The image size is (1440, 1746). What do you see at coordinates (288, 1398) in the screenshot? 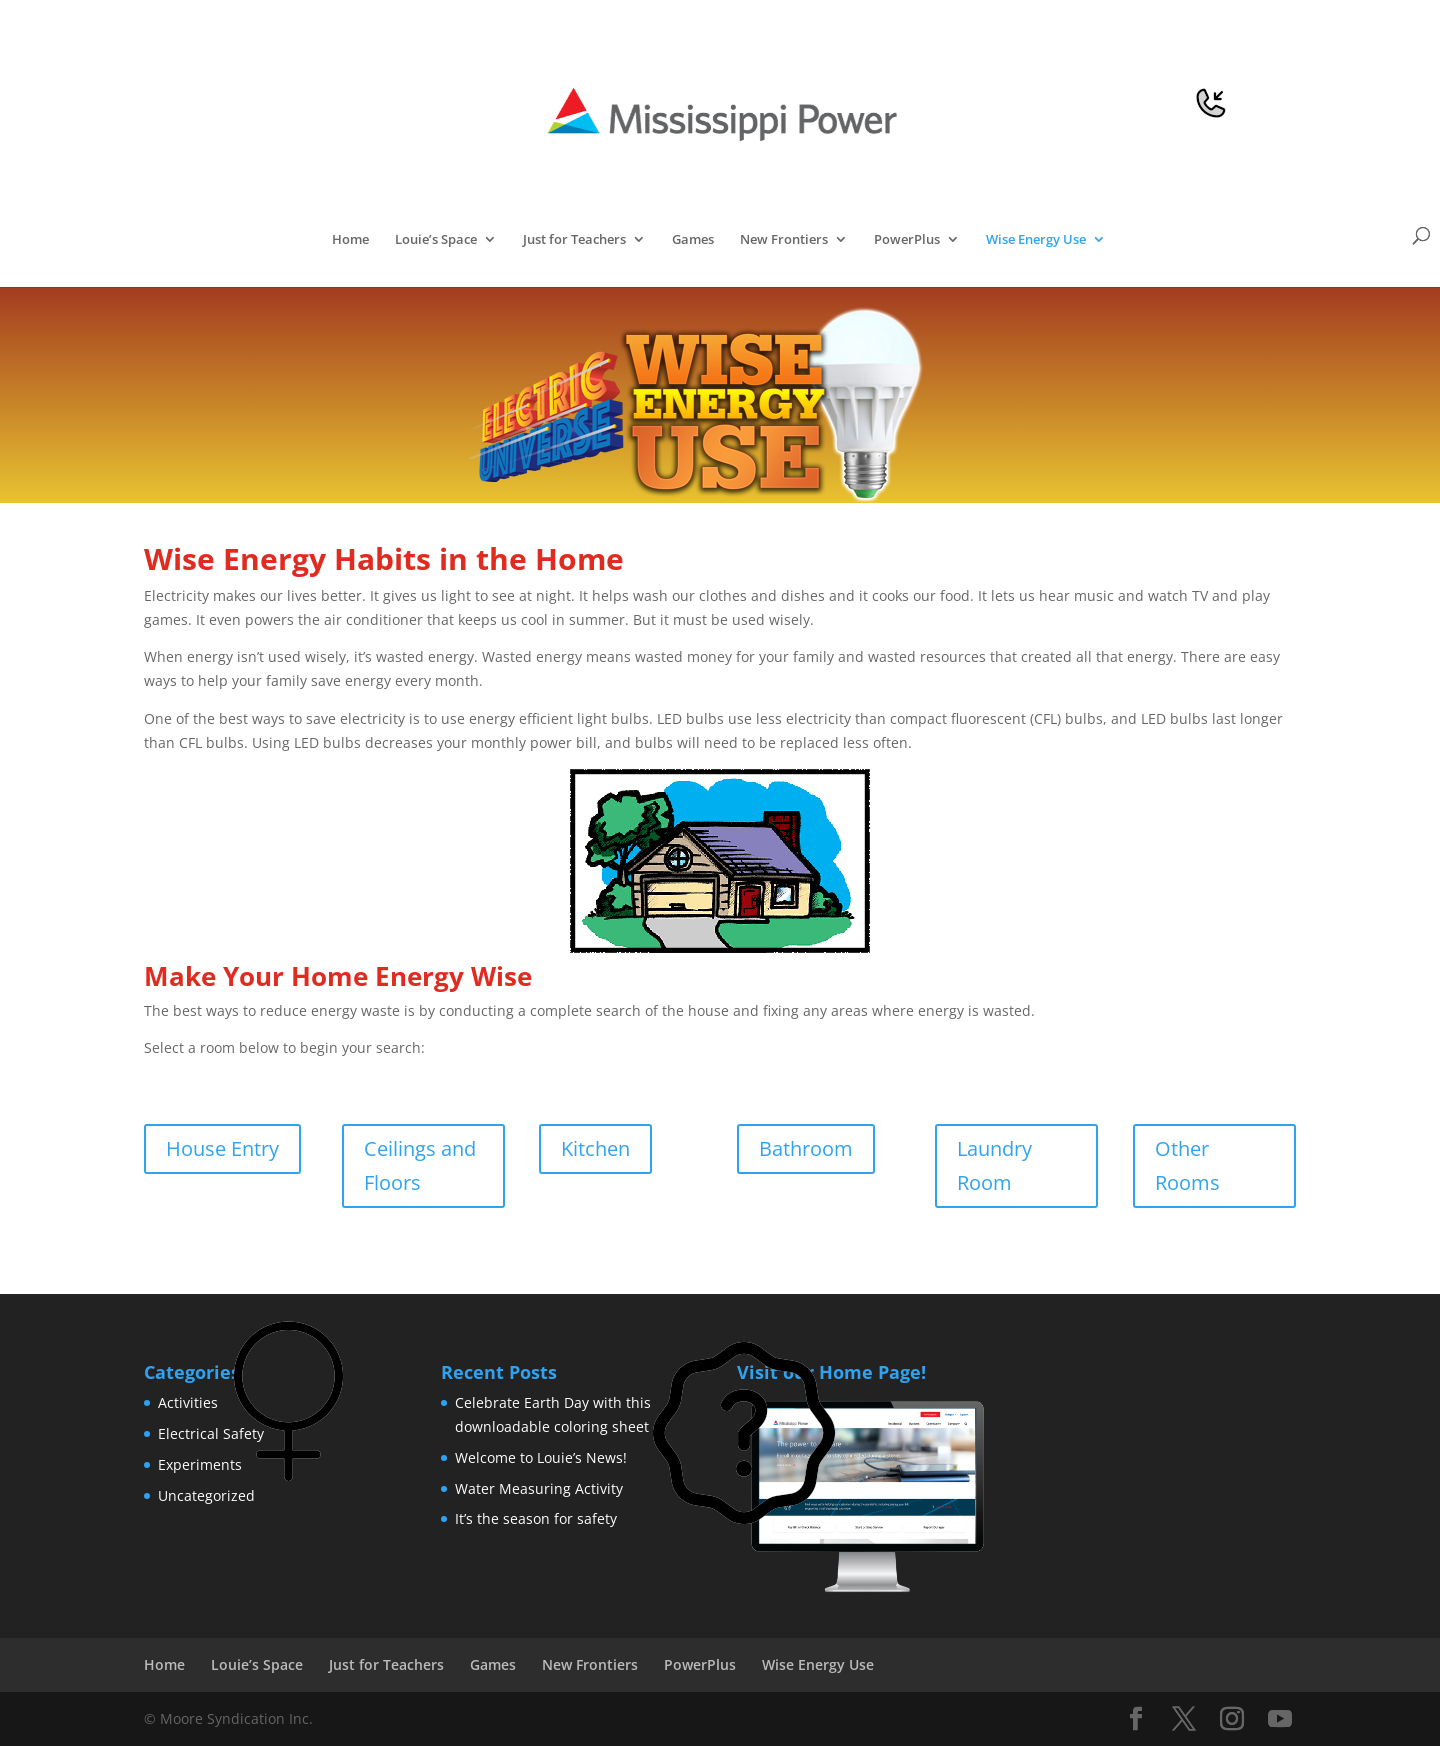
I see `indicates female gender option` at bounding box center [288, 1398].